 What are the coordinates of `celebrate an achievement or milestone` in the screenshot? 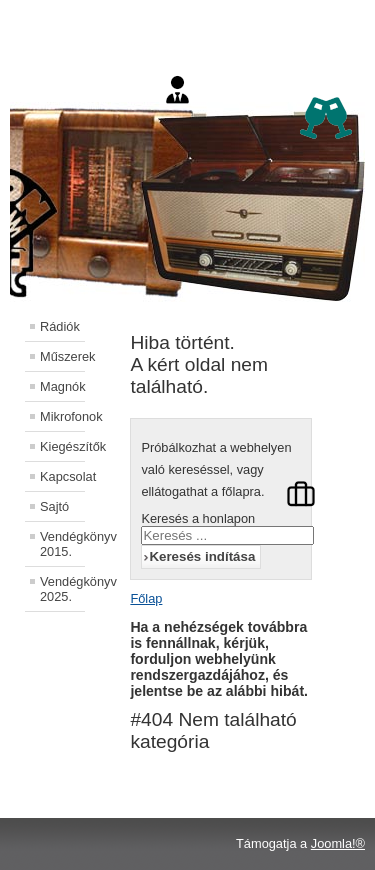 It's located at (326, 118).